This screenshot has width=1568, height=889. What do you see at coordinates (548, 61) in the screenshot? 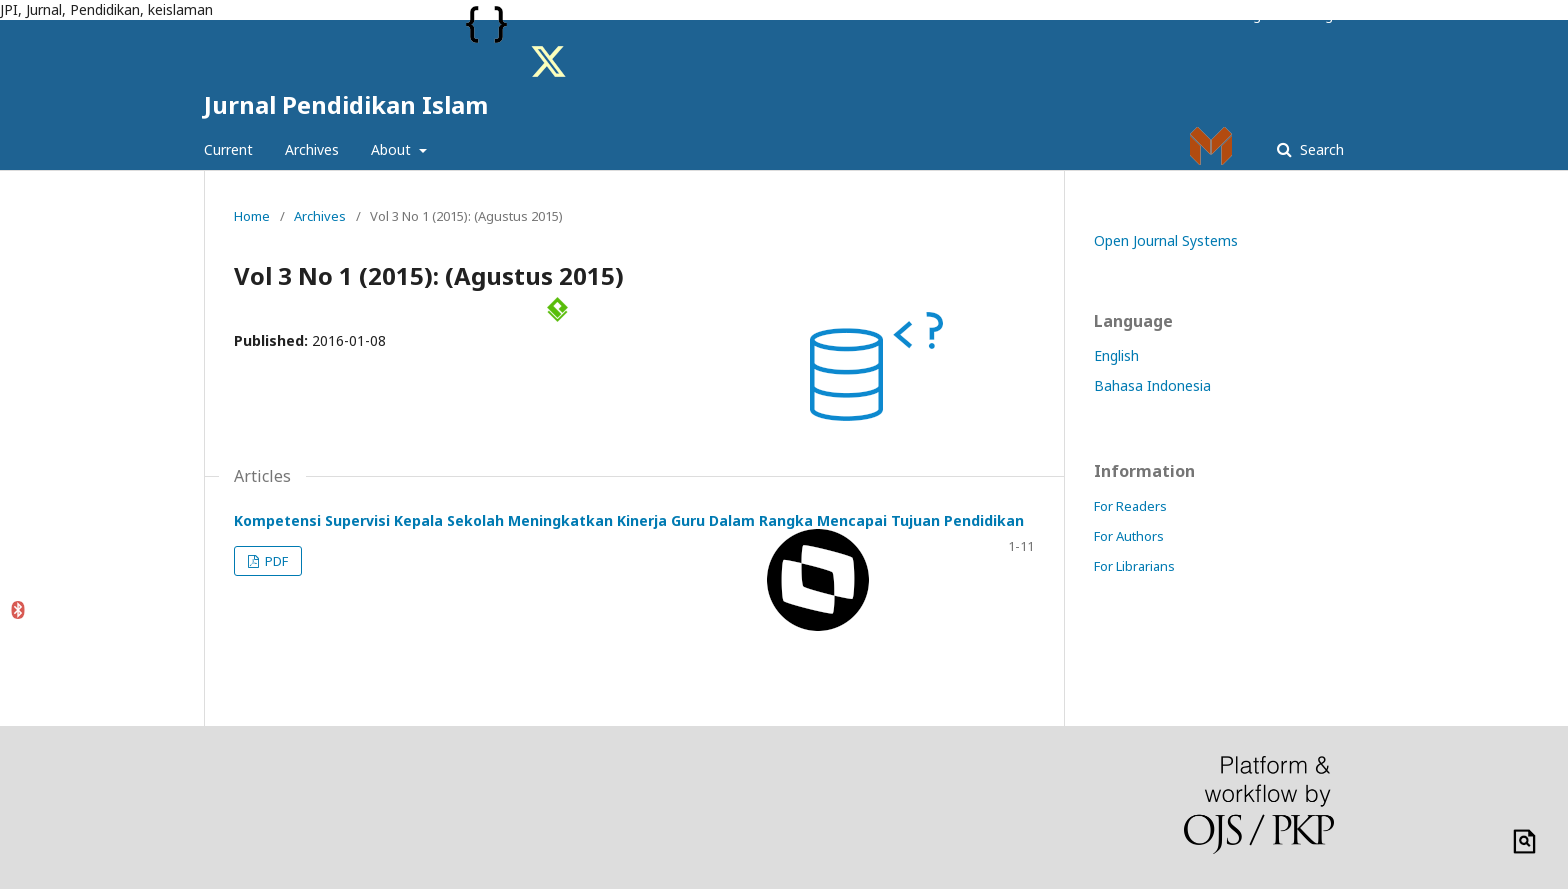
I see `share to X (formerly Twitter)` at bounding box center [548, 61].